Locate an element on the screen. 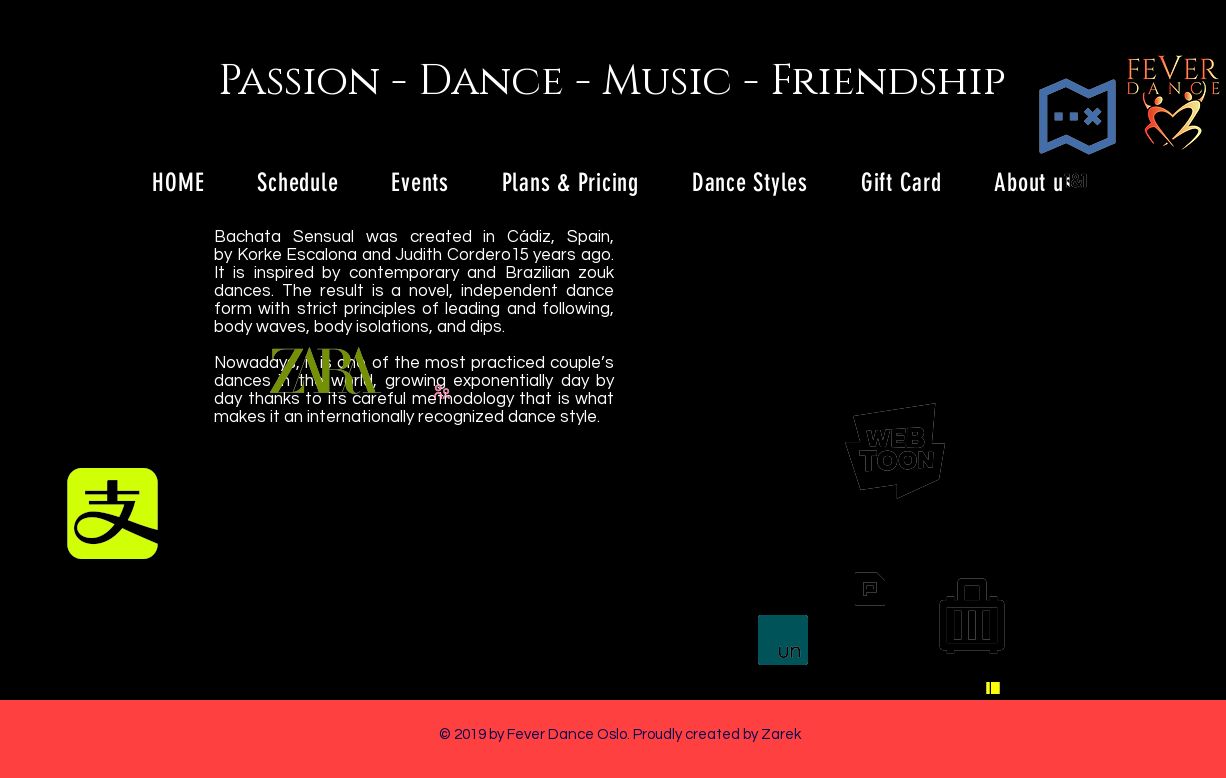  pay with Alipay is located at coordinates (112, 513).